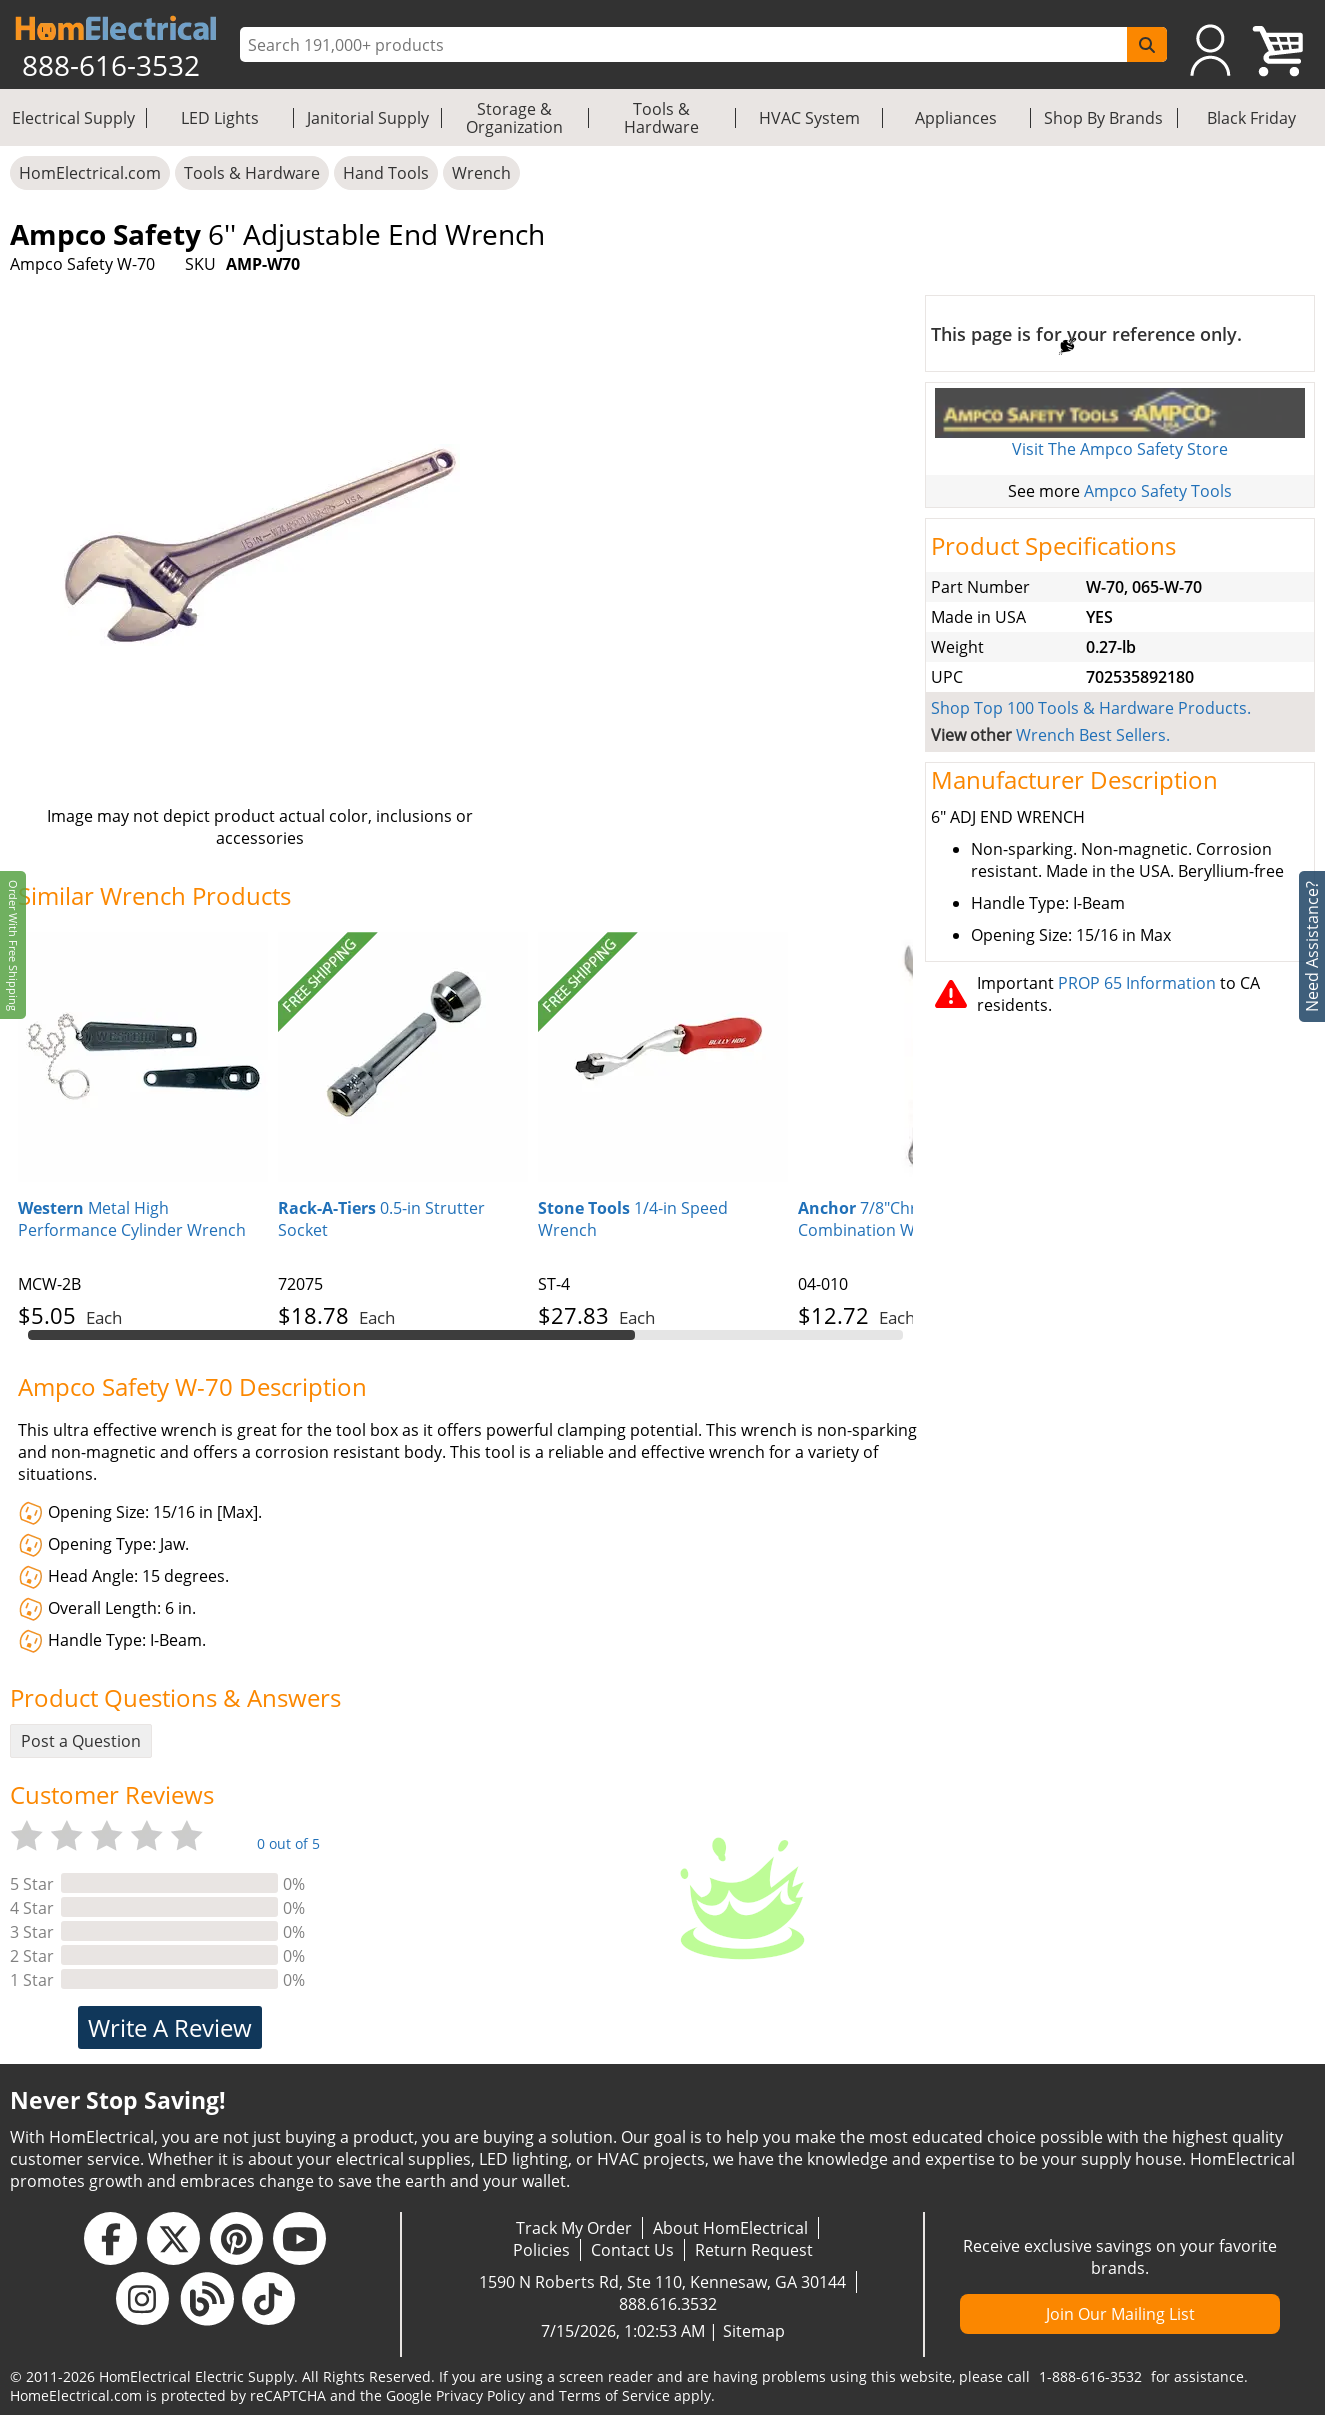 This screenshot has height=2415, width=1325. Describe the element at coordinates (742, 1898) in the screenshot. I see `water effect or splash animation trigger` at that location.